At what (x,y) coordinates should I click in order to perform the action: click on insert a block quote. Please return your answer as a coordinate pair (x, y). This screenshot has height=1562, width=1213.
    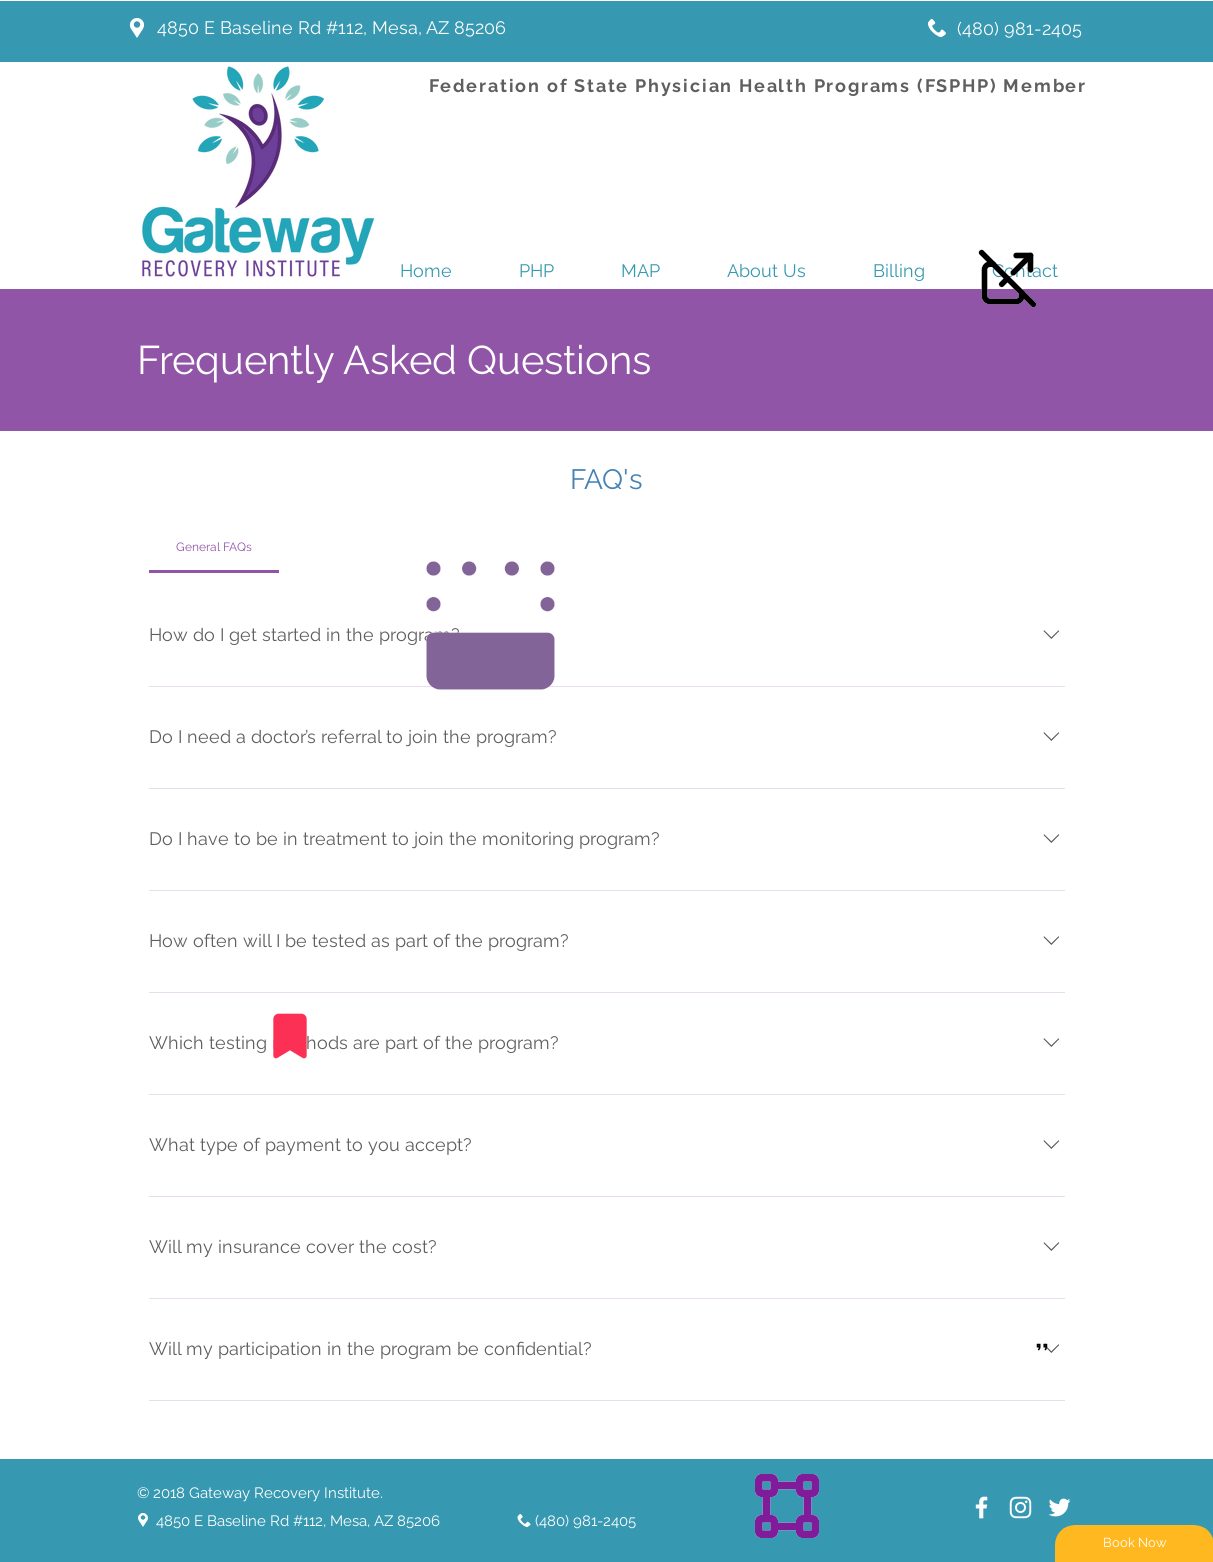
    Looking at the image, I should click on (1042, 1347).